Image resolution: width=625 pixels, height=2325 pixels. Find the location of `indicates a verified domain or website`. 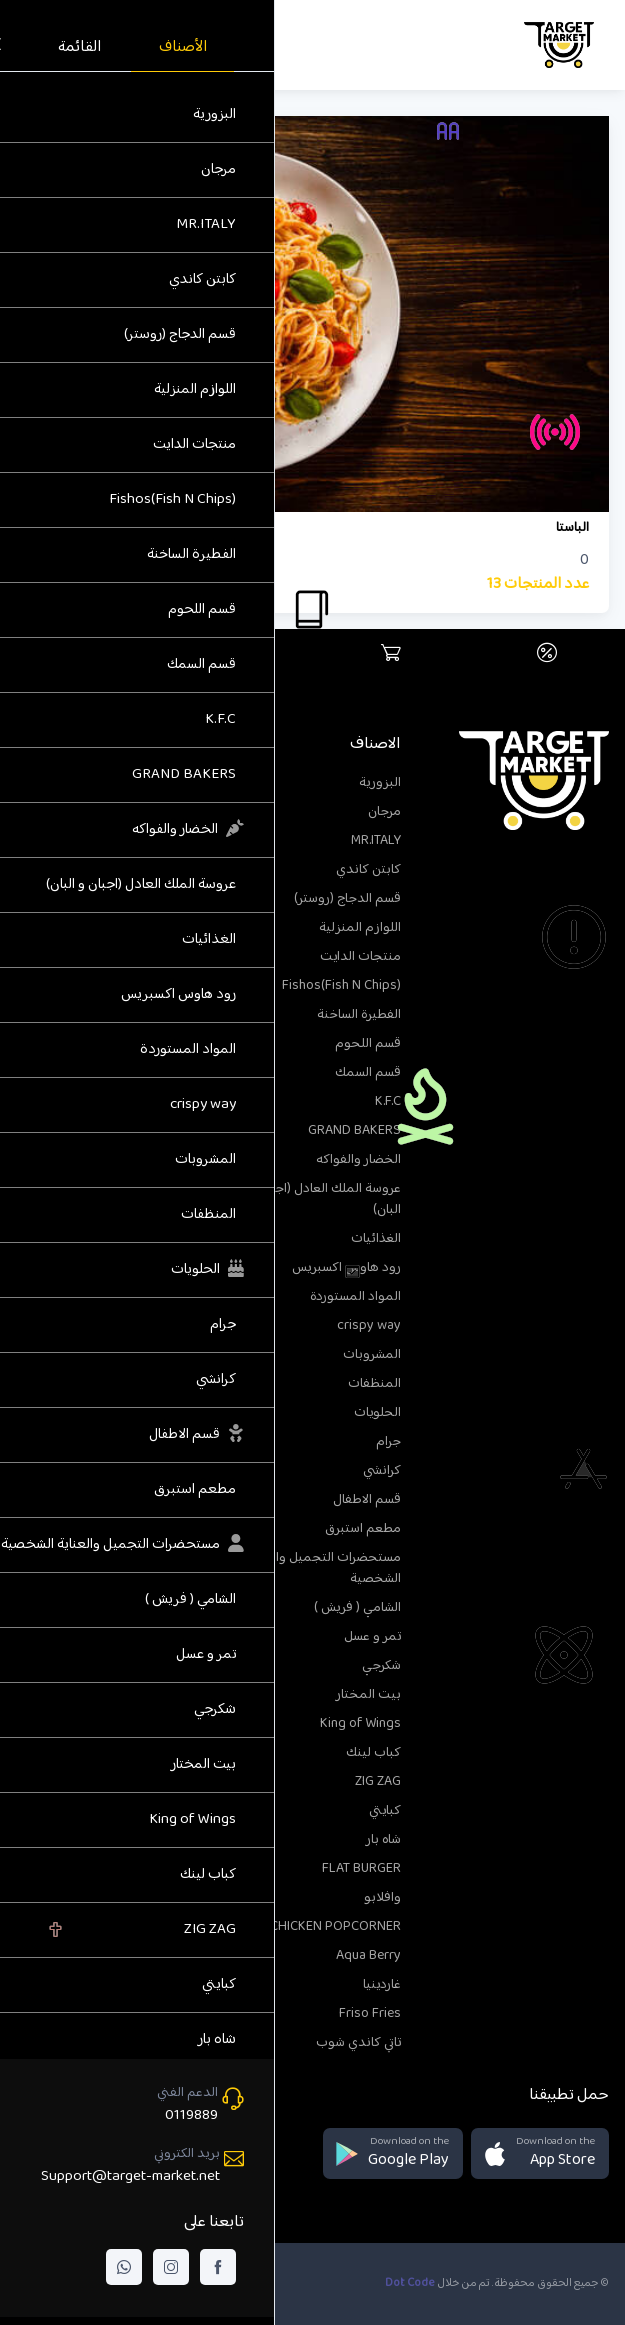

indicates a verified domain or website is located at coordinates (352, 1271).